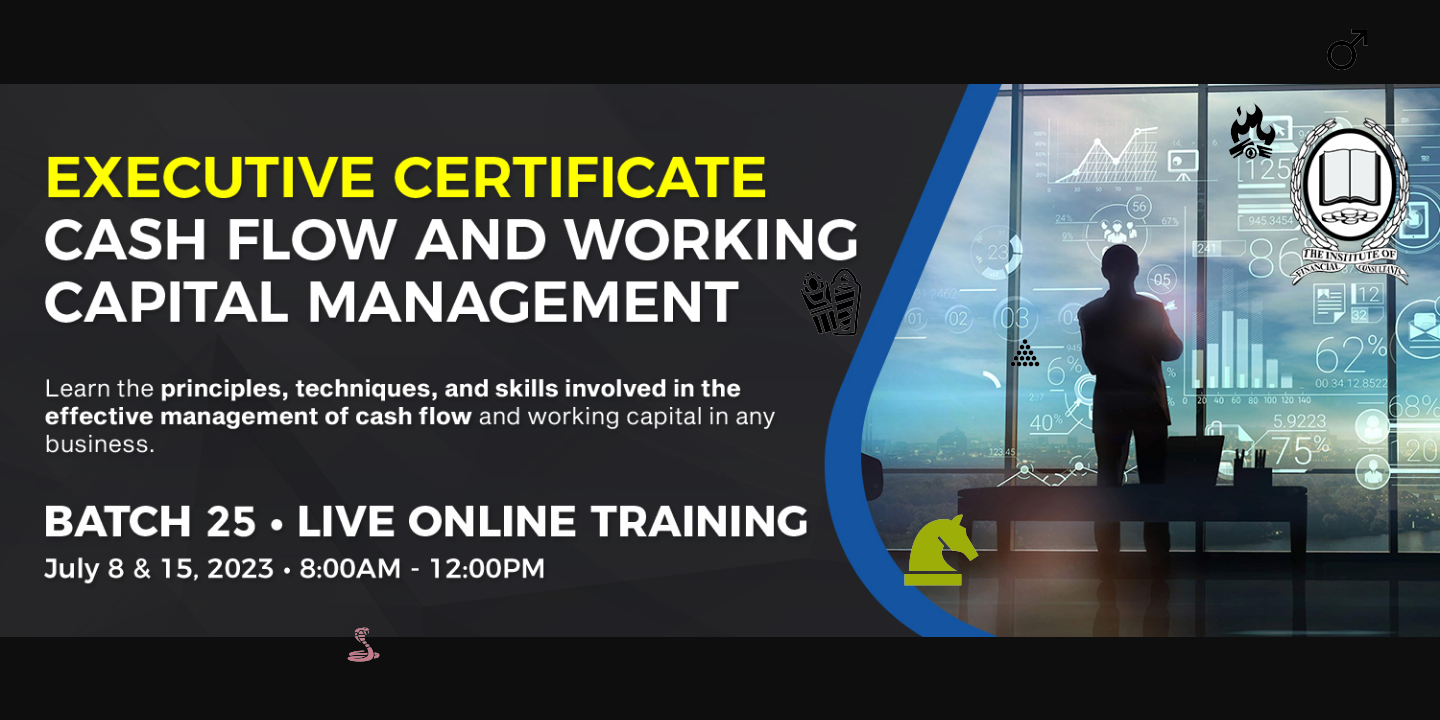  Describe the element at coordinates (831, 302) in the screenshot. I see `view ancient Egyptian artifacts or exhibits` at that location.